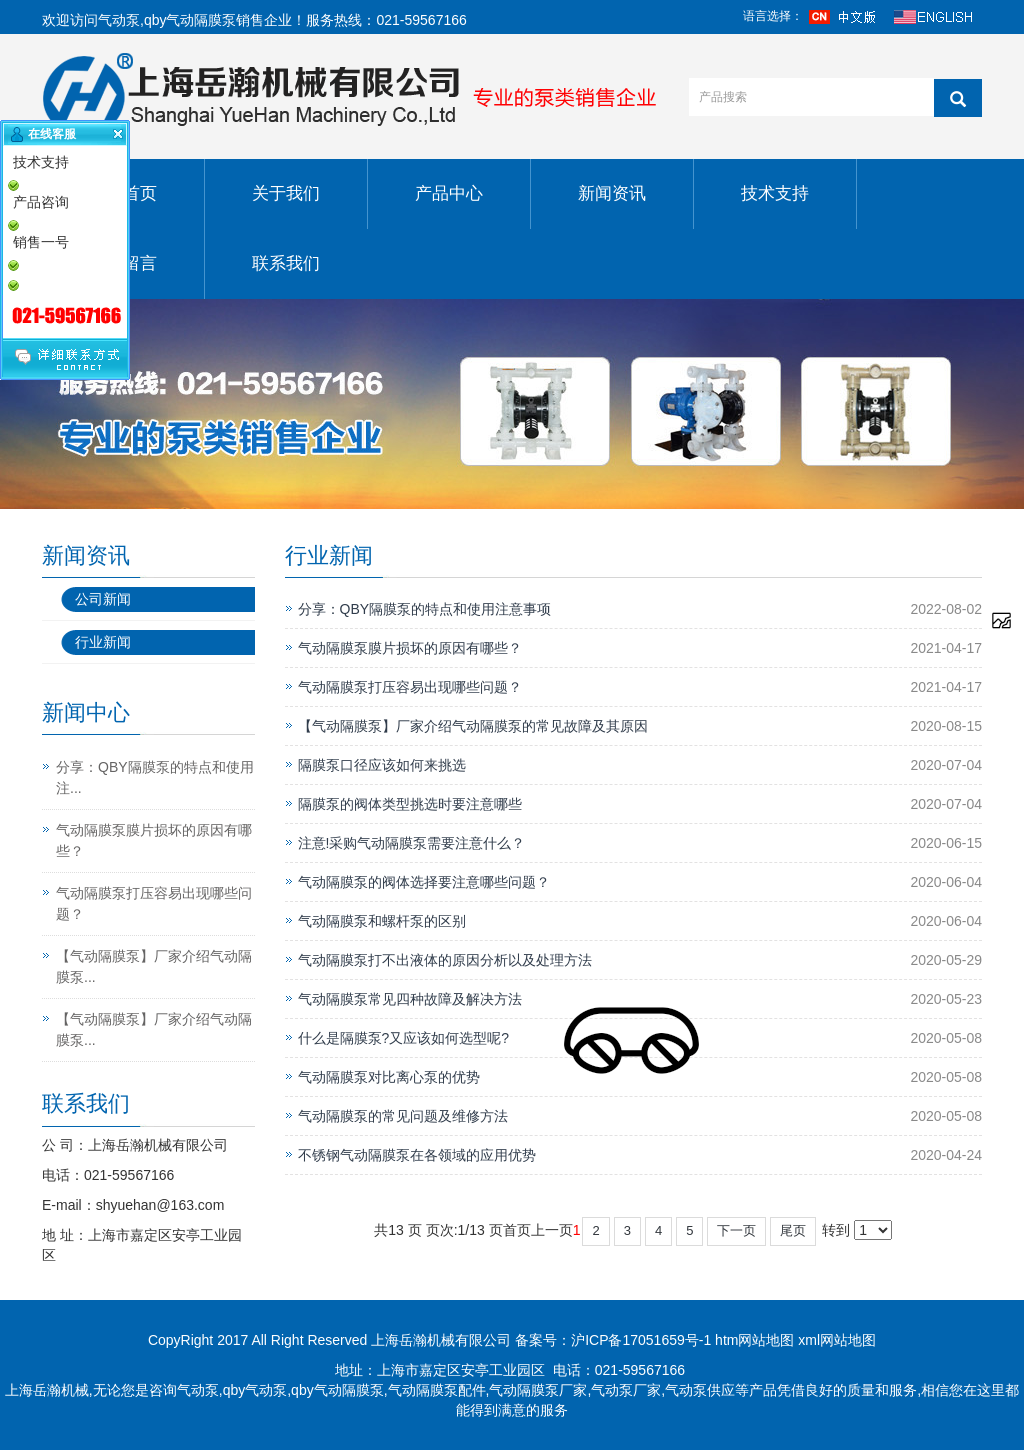 This screenshot has height=1450, width=1024. What do you see at coordinates (1001, 620) in the screenshot?
I see `indicates a broken or corrupted image file` at bounding box center [1001, 620].